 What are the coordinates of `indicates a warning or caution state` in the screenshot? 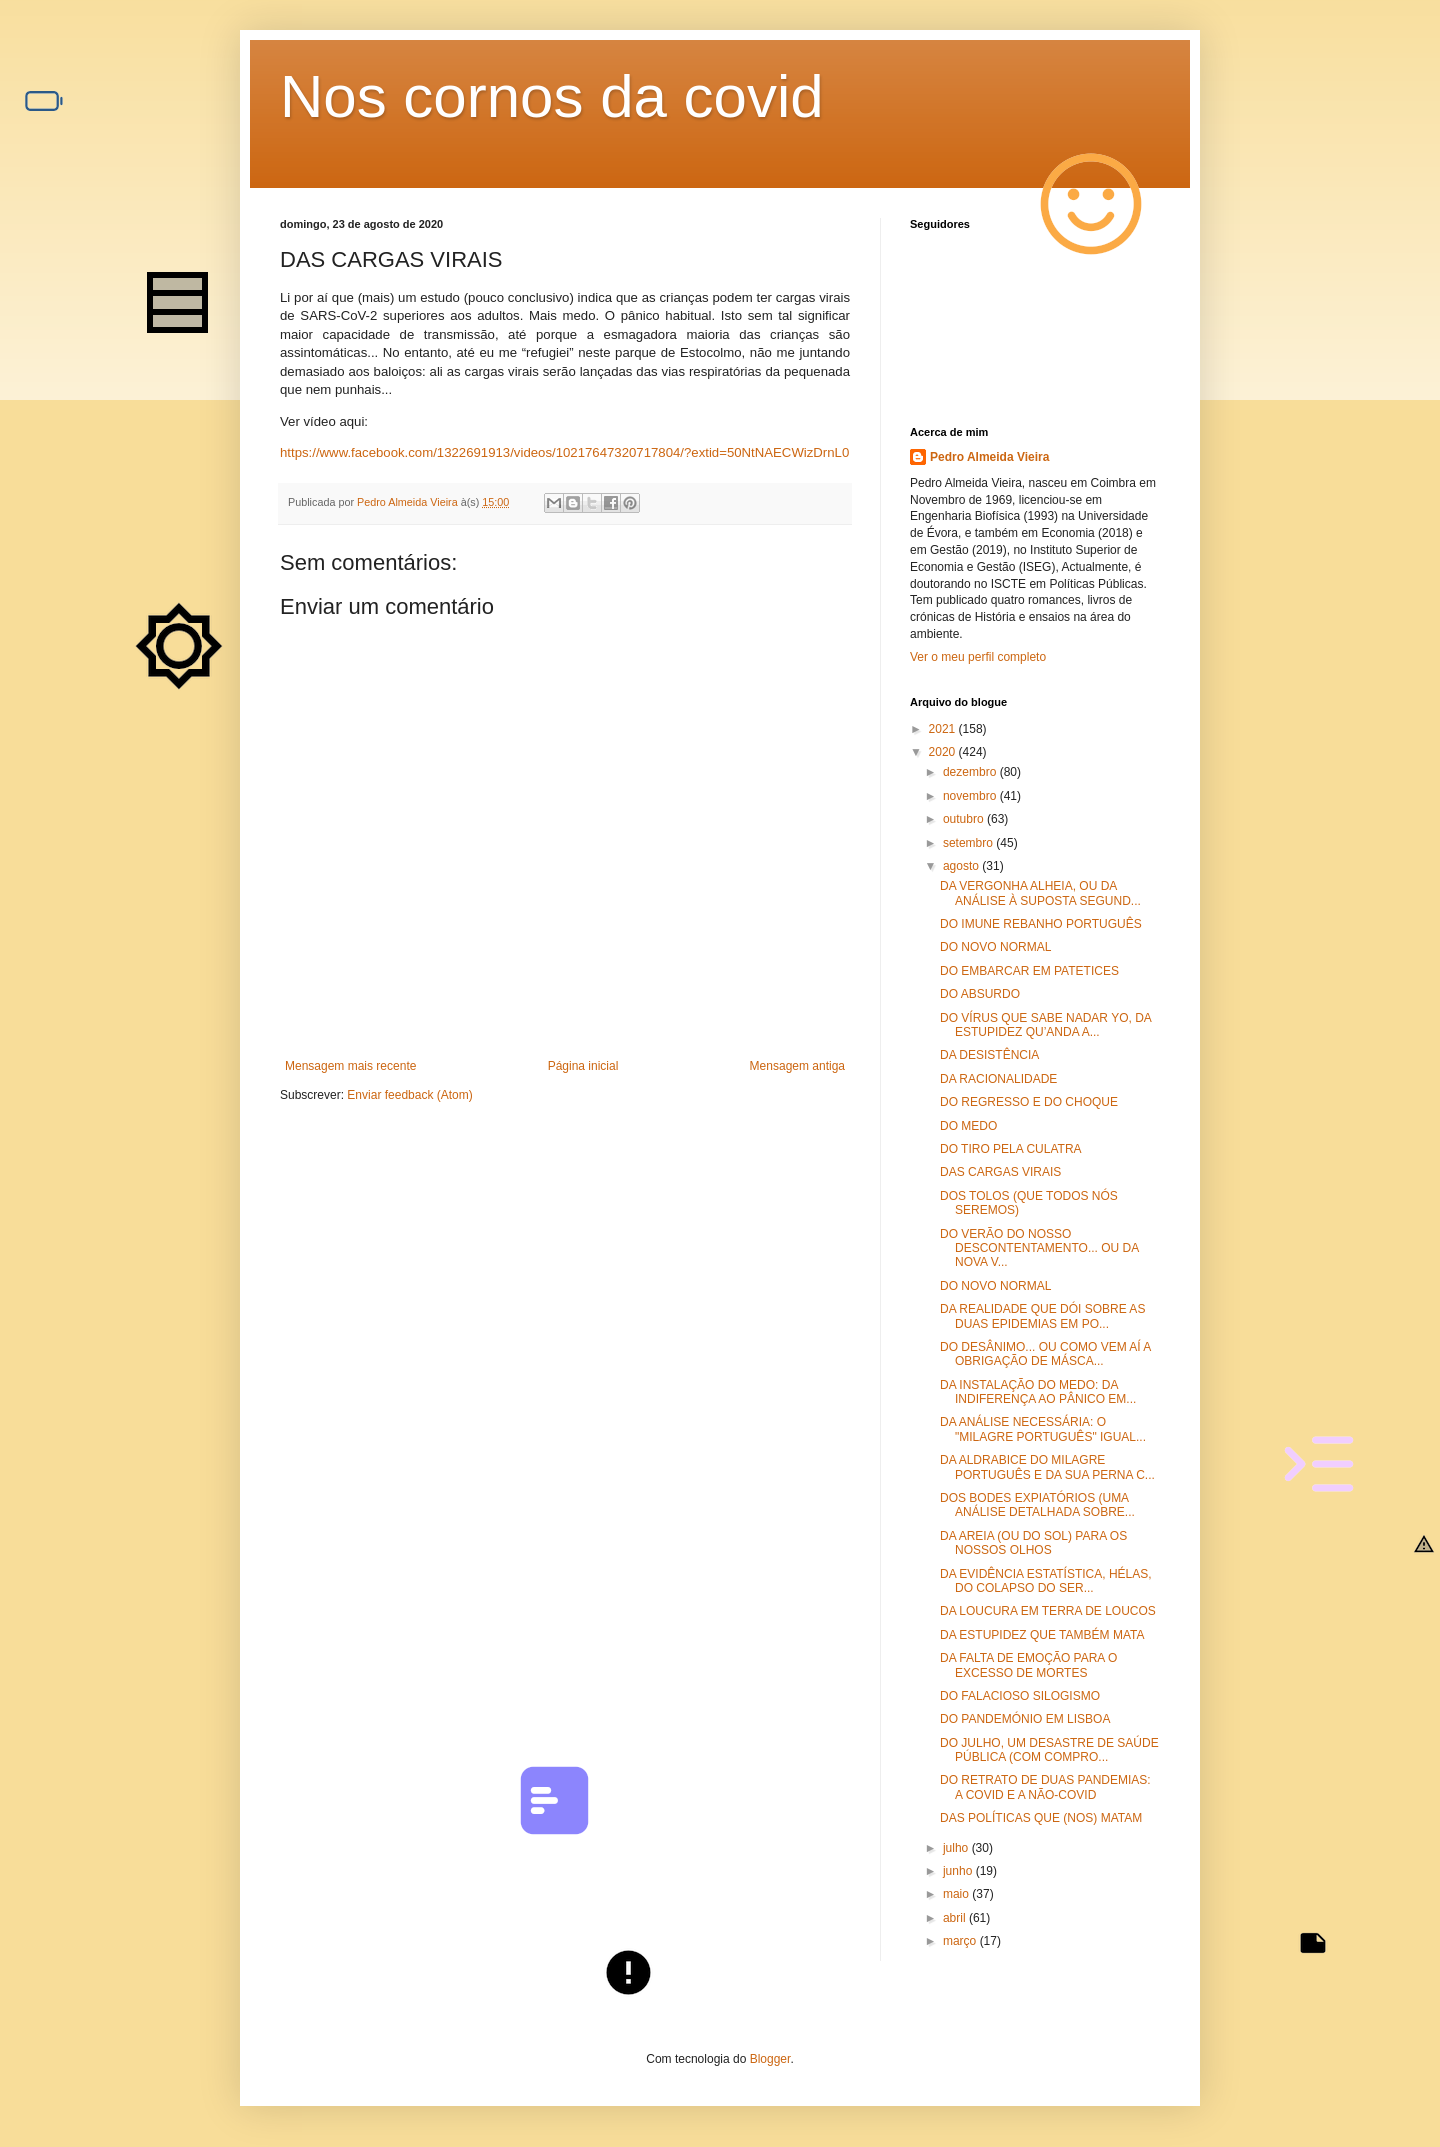 It's located at (1424, 1544).